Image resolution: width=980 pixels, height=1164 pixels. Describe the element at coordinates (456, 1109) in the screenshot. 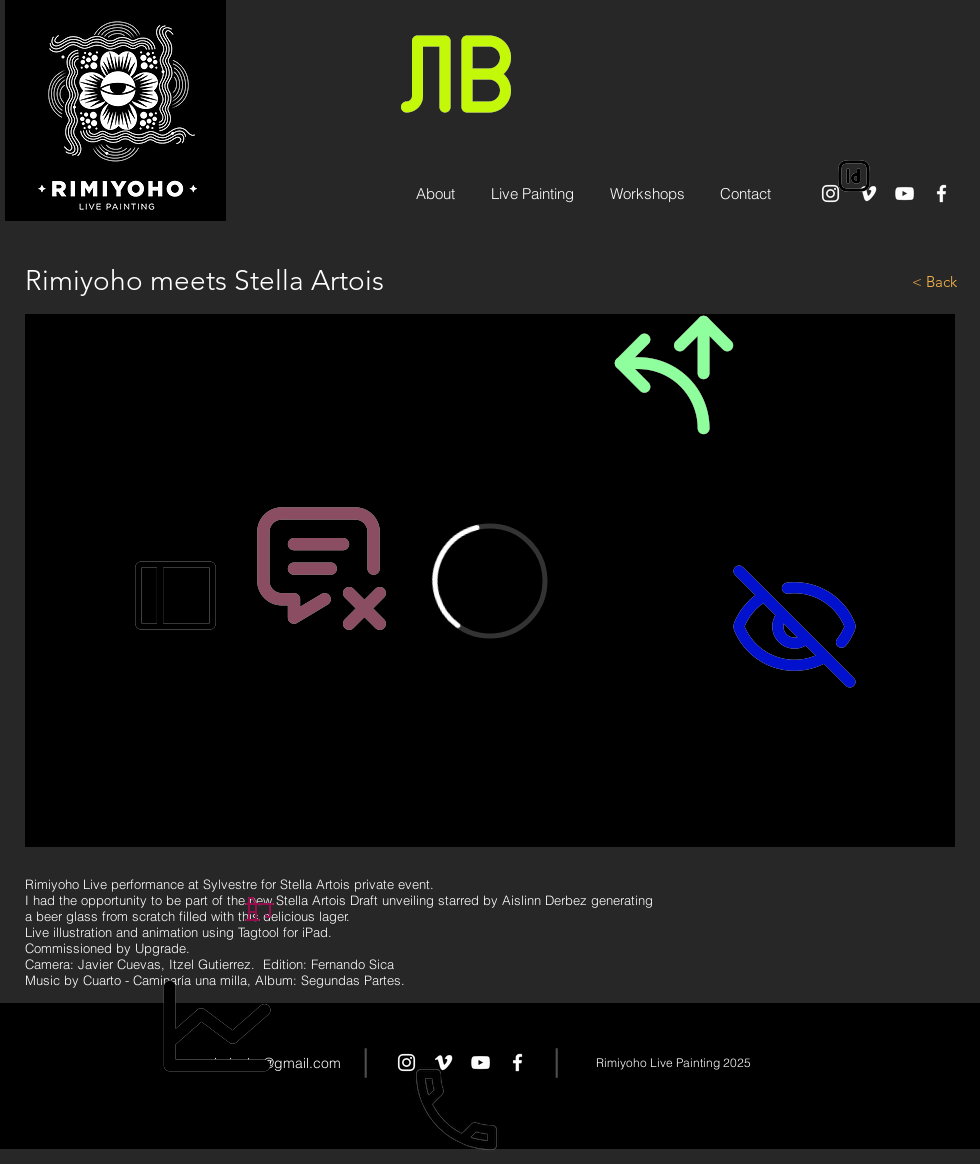

I see `make a phone call` at that location.